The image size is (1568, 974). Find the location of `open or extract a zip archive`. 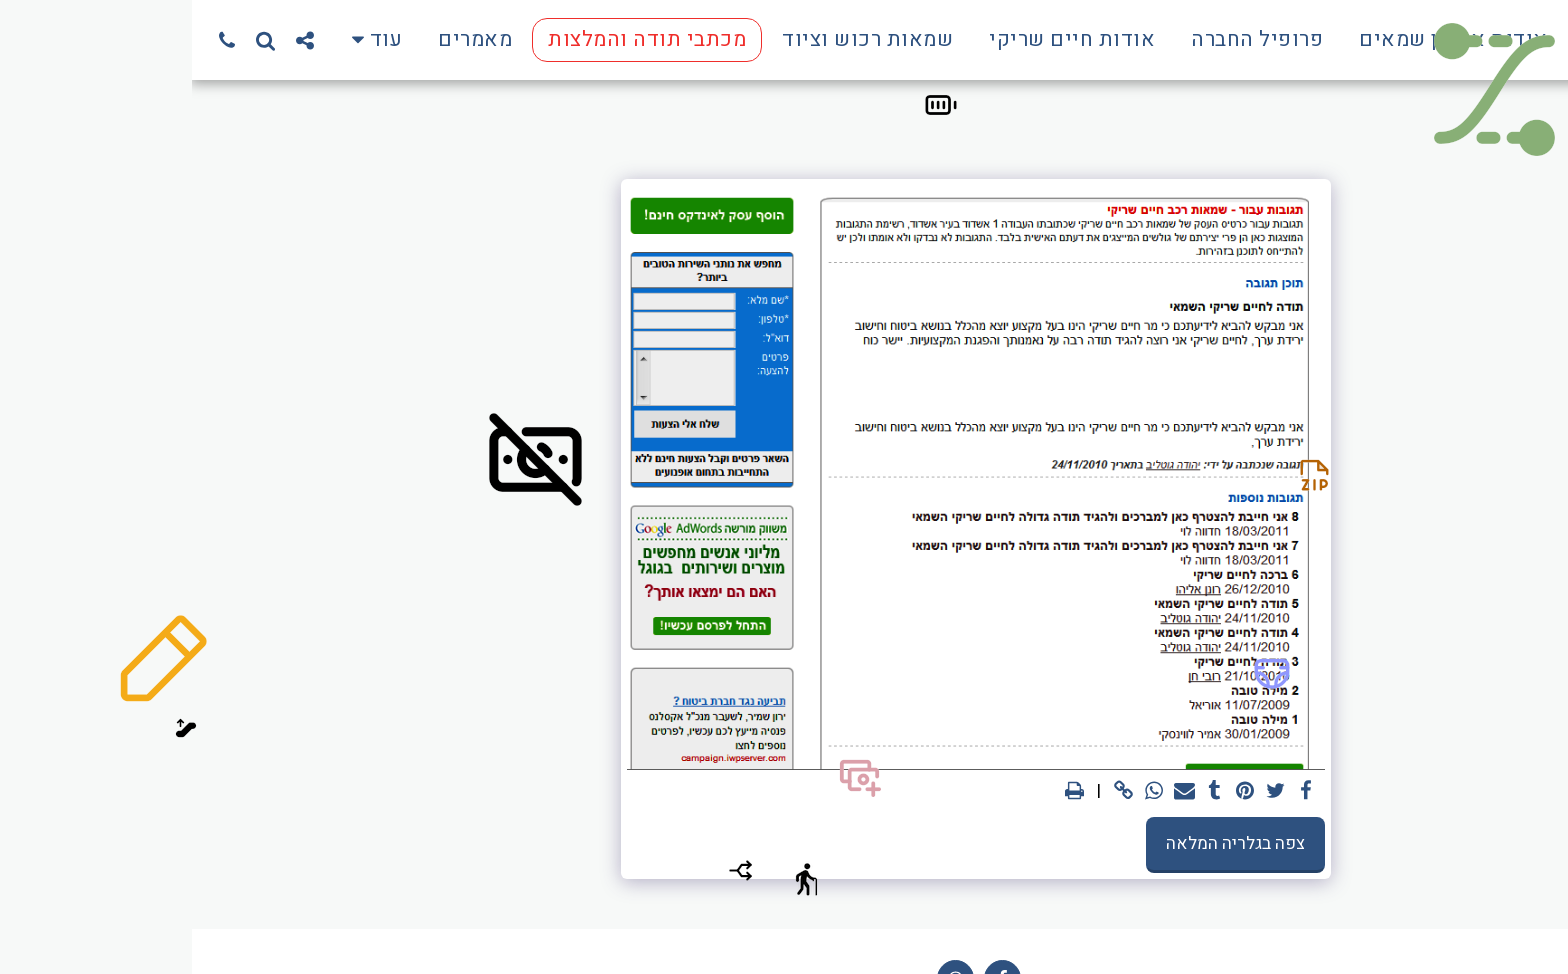

open or extract a zip archive is located at coordinates (1314, 476).